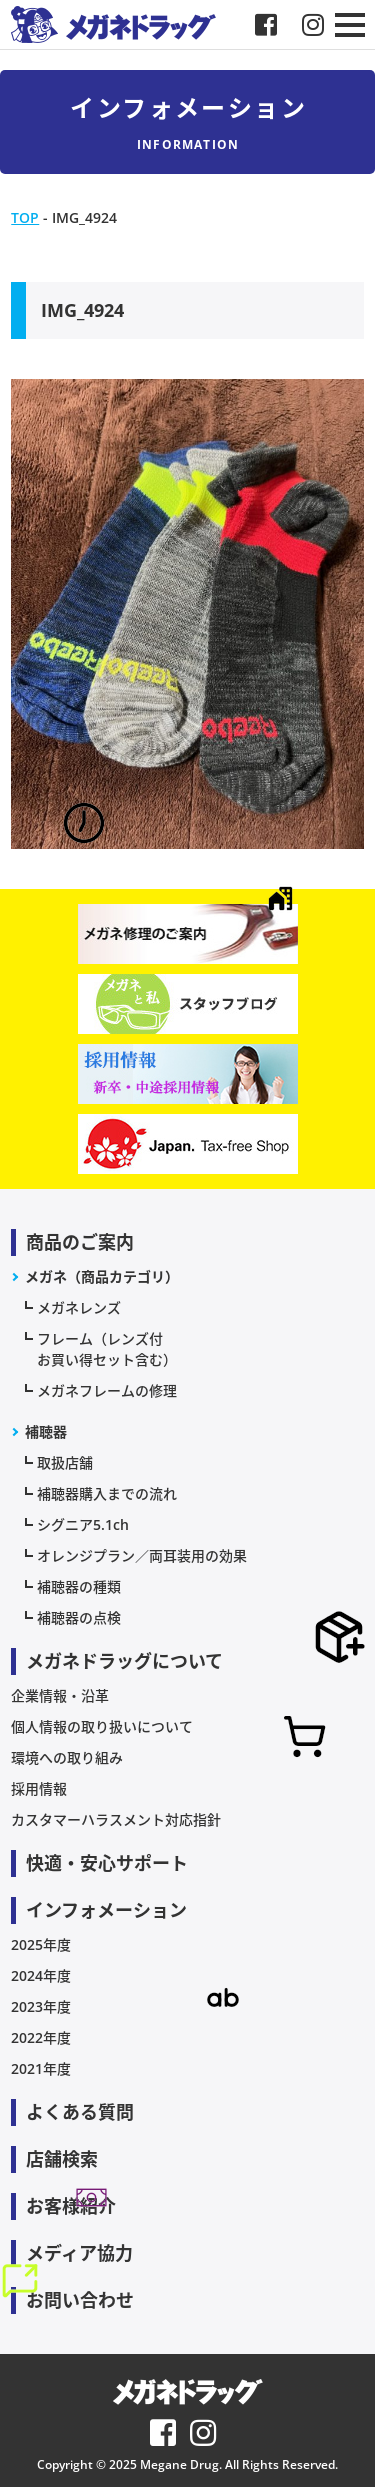  What do you see at coordinates (304, 1736) in the screenshot?
I see `view your shopping cart` at bounding box center [304, 1736].